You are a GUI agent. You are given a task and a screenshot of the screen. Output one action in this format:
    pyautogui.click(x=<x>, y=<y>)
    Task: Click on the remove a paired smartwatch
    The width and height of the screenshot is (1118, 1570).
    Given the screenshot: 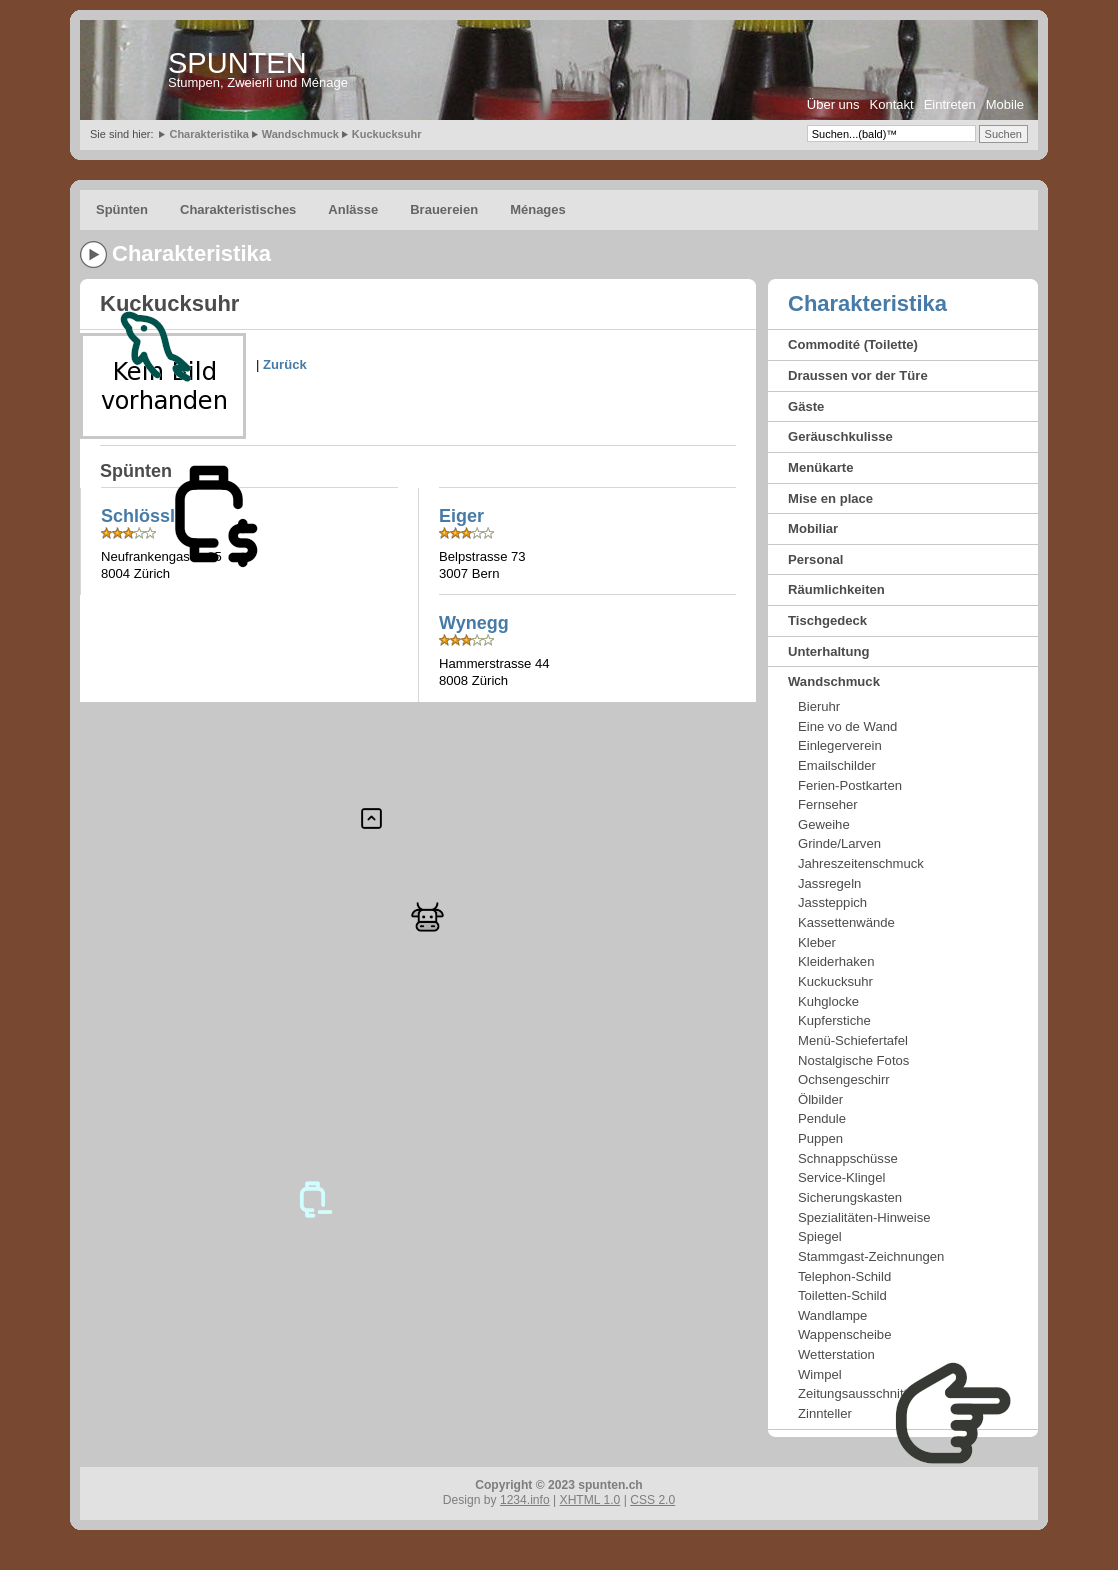 What is the action you would take?
    pyautogui.click(x=312, y=1199)
    